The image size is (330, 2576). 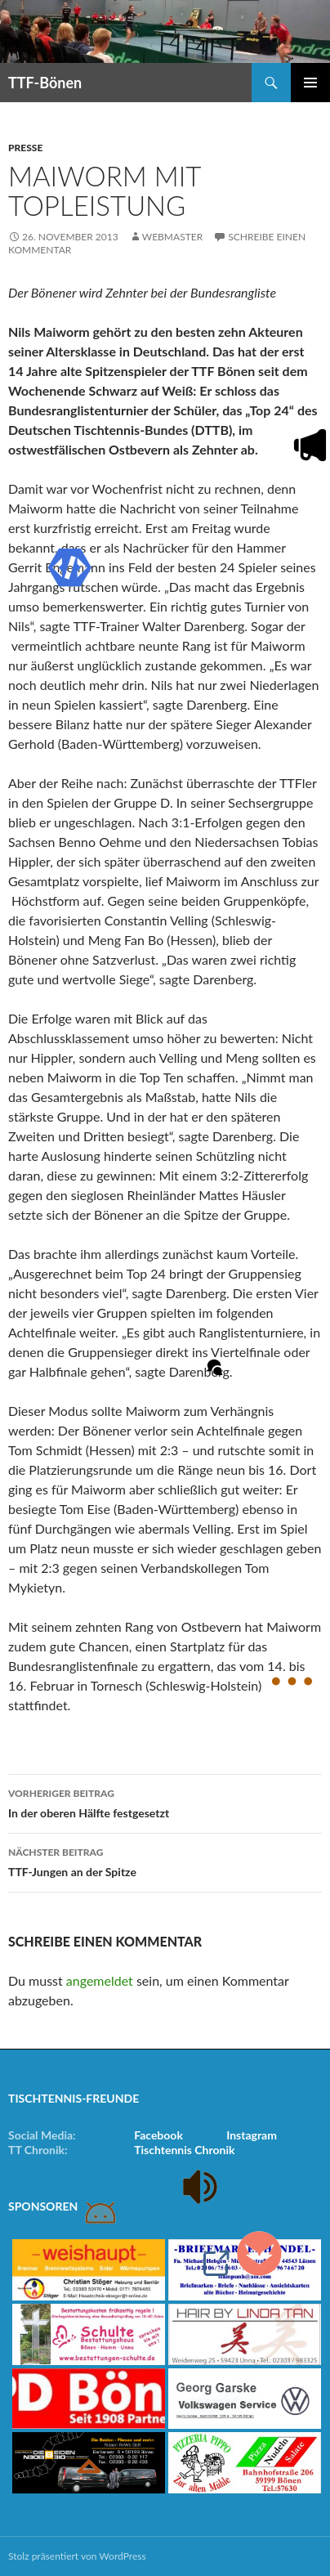 I want to click on open more options menu, so click(x=292, y=1681).